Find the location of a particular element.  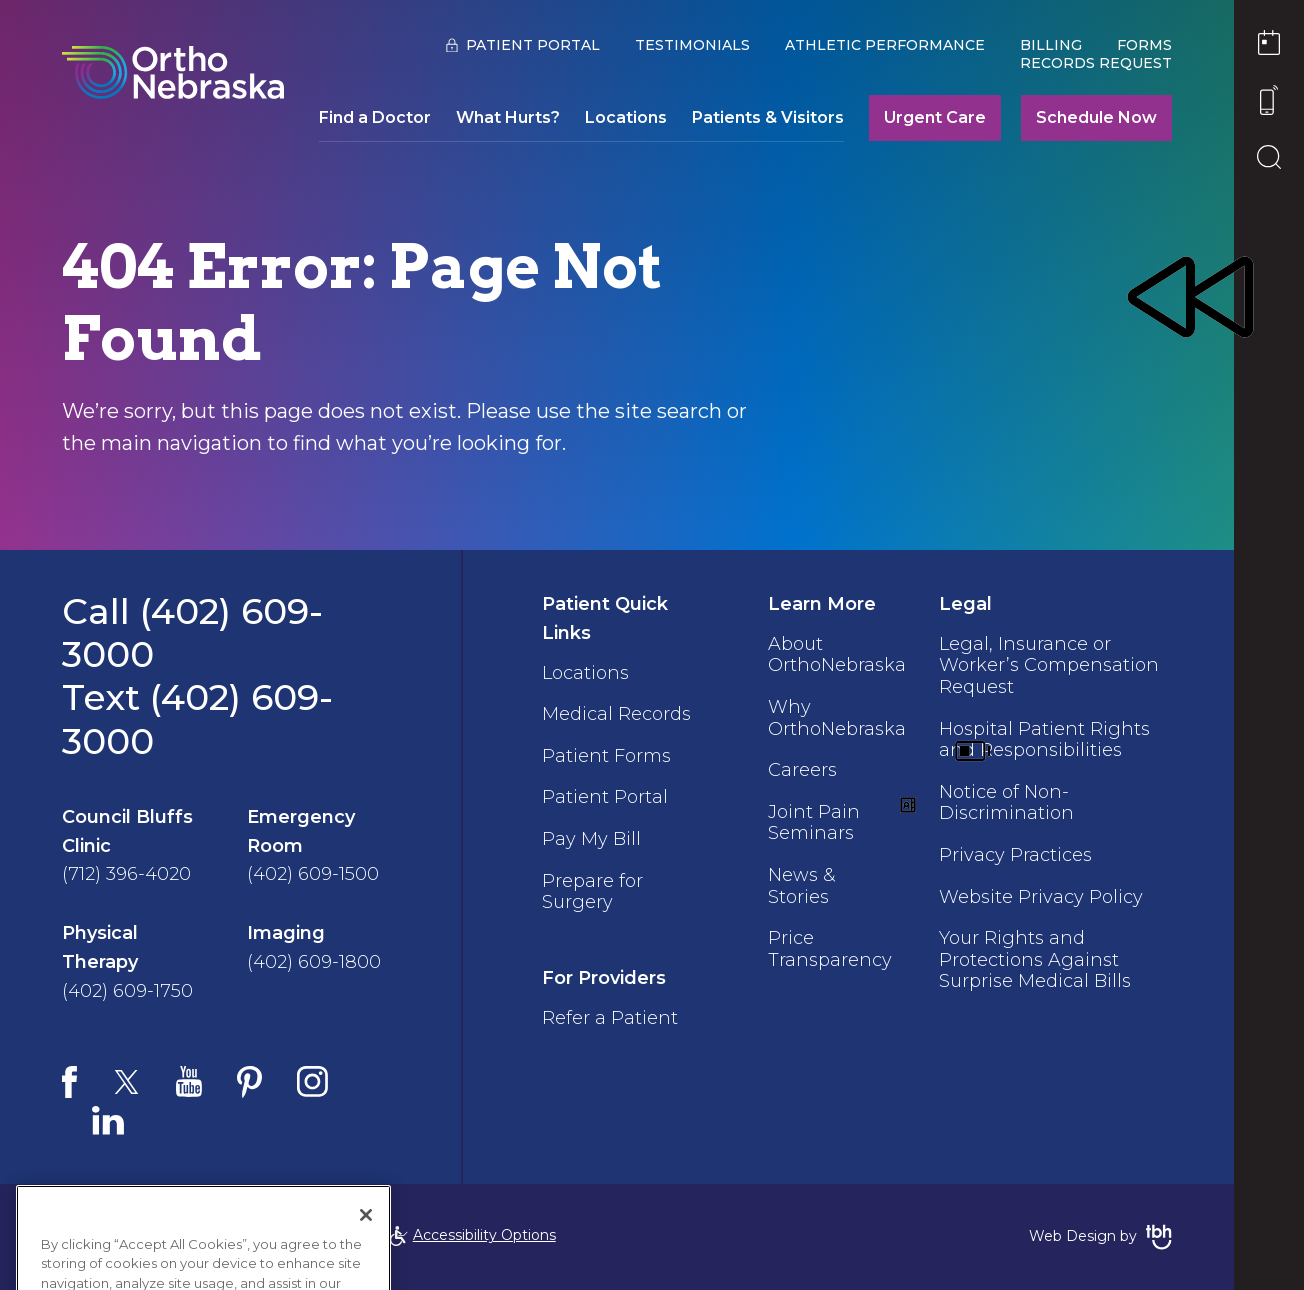

rewind media or skip backward is located at coordinates (1195, 297).